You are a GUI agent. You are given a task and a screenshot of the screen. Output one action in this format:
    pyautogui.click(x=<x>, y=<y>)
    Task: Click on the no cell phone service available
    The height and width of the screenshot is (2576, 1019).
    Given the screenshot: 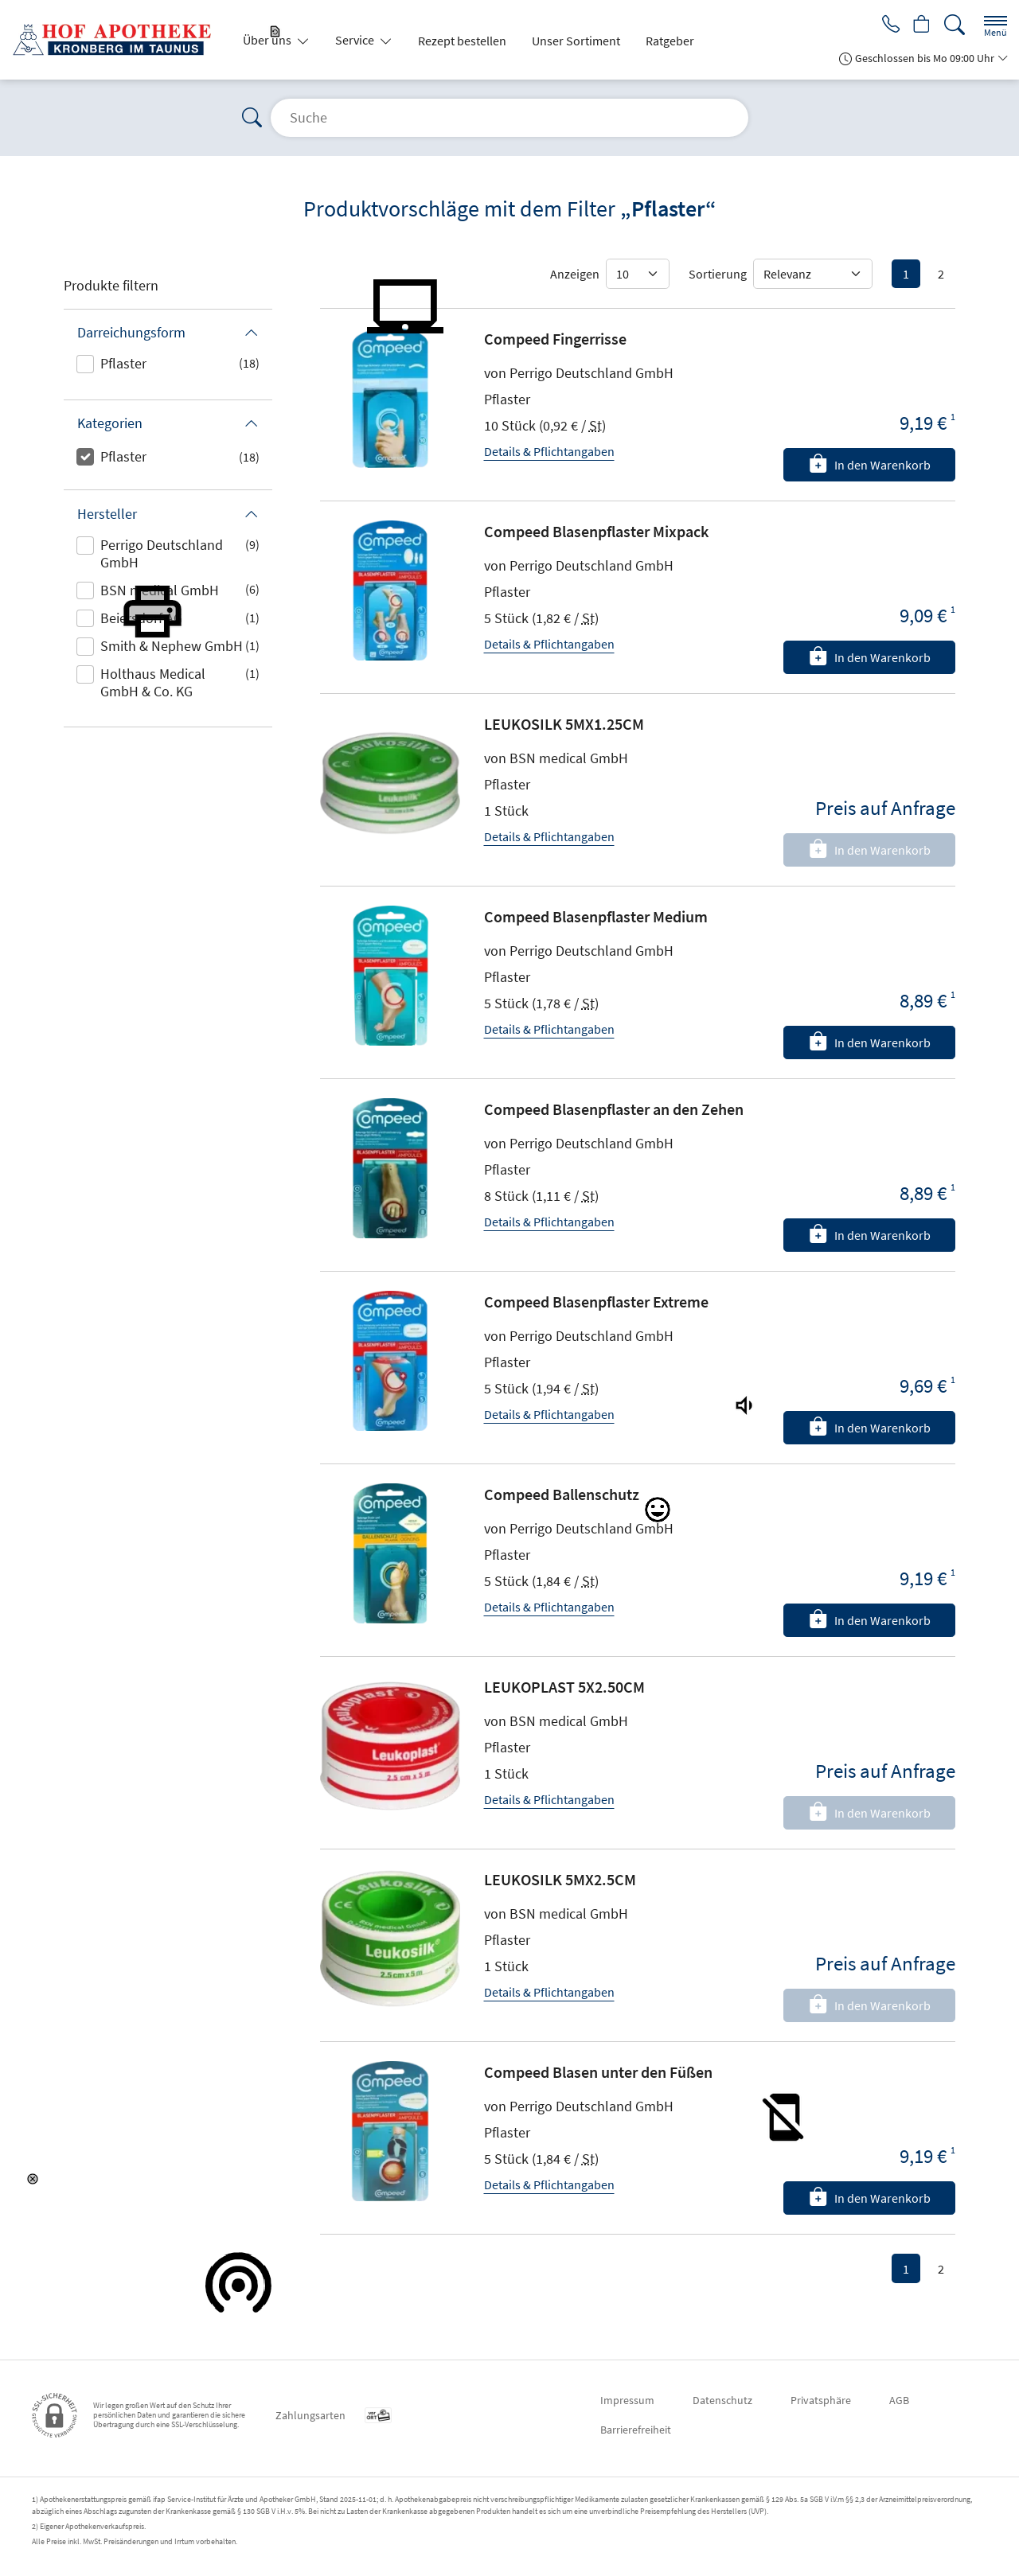 What is the action you would take?
    pyautogui.click(x=784, y=2117)
    